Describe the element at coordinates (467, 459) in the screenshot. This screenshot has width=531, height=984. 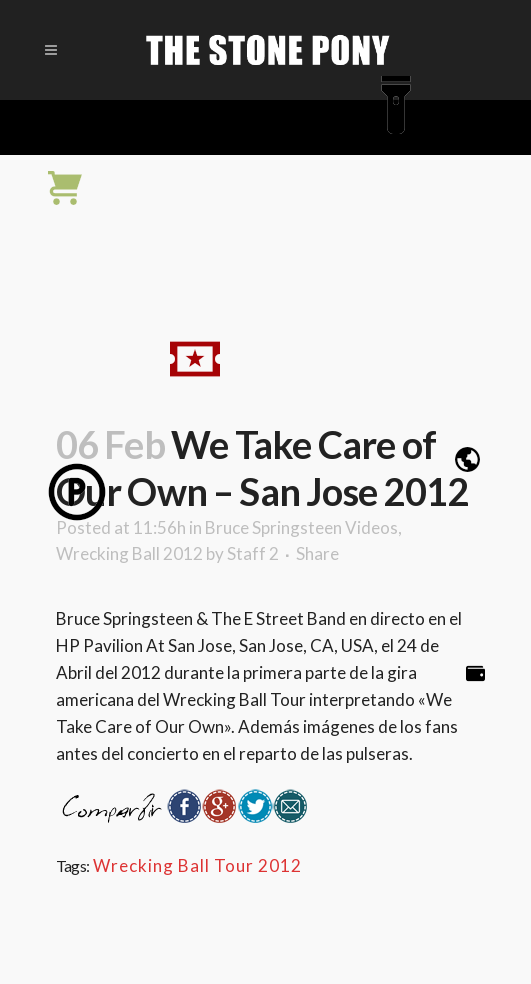
I see `switch to global or worldwide view` at that location.